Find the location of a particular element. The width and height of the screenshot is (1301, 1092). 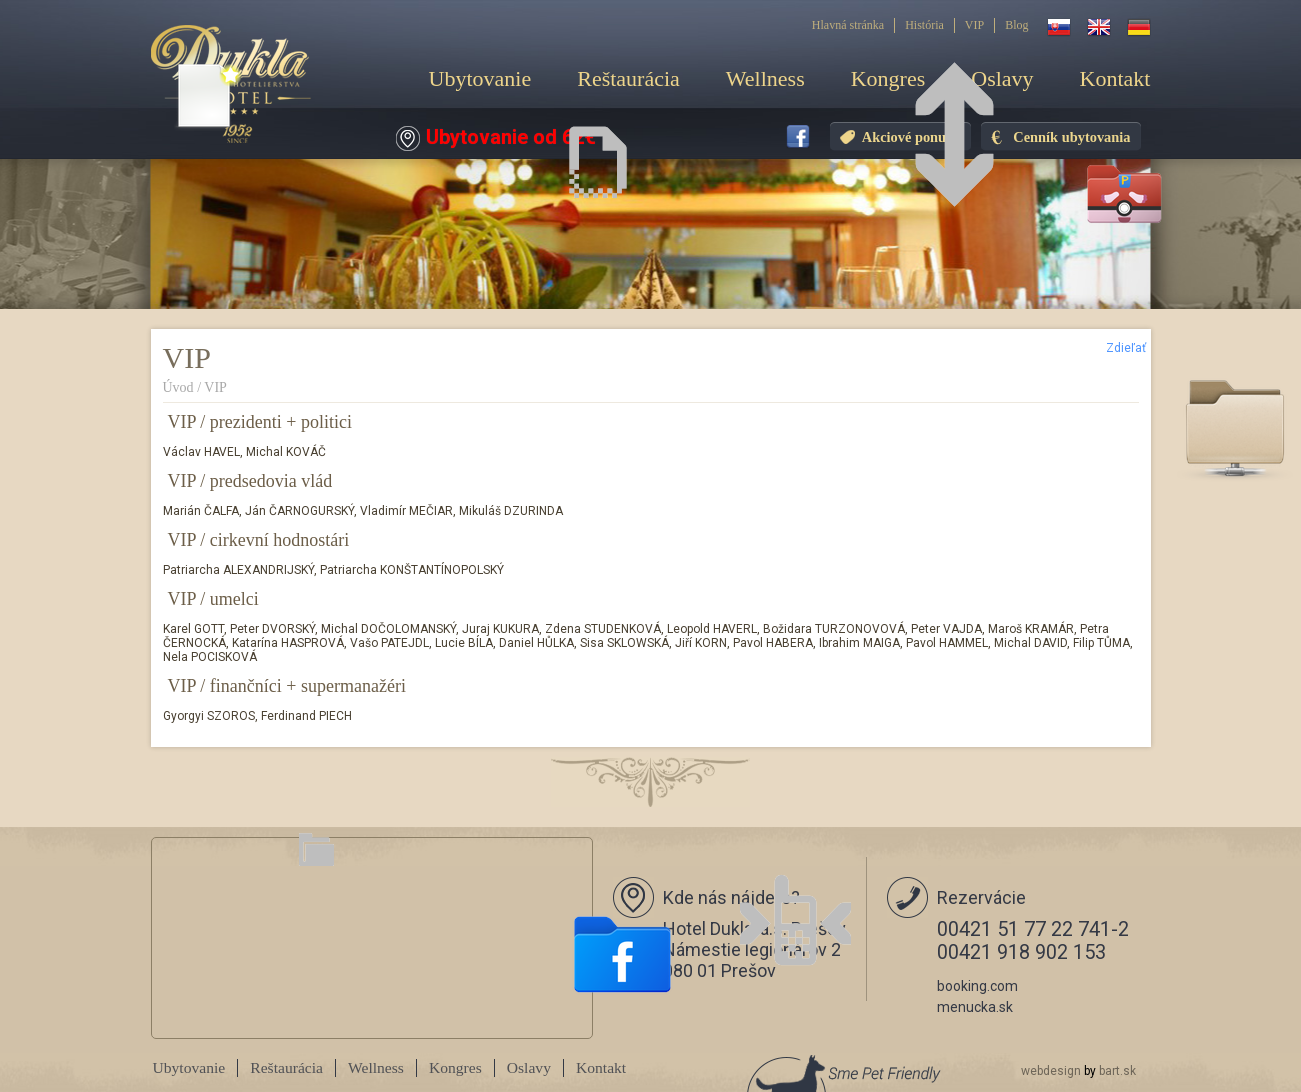

access files stored on a remote server is located at coordinates (1235, 431).